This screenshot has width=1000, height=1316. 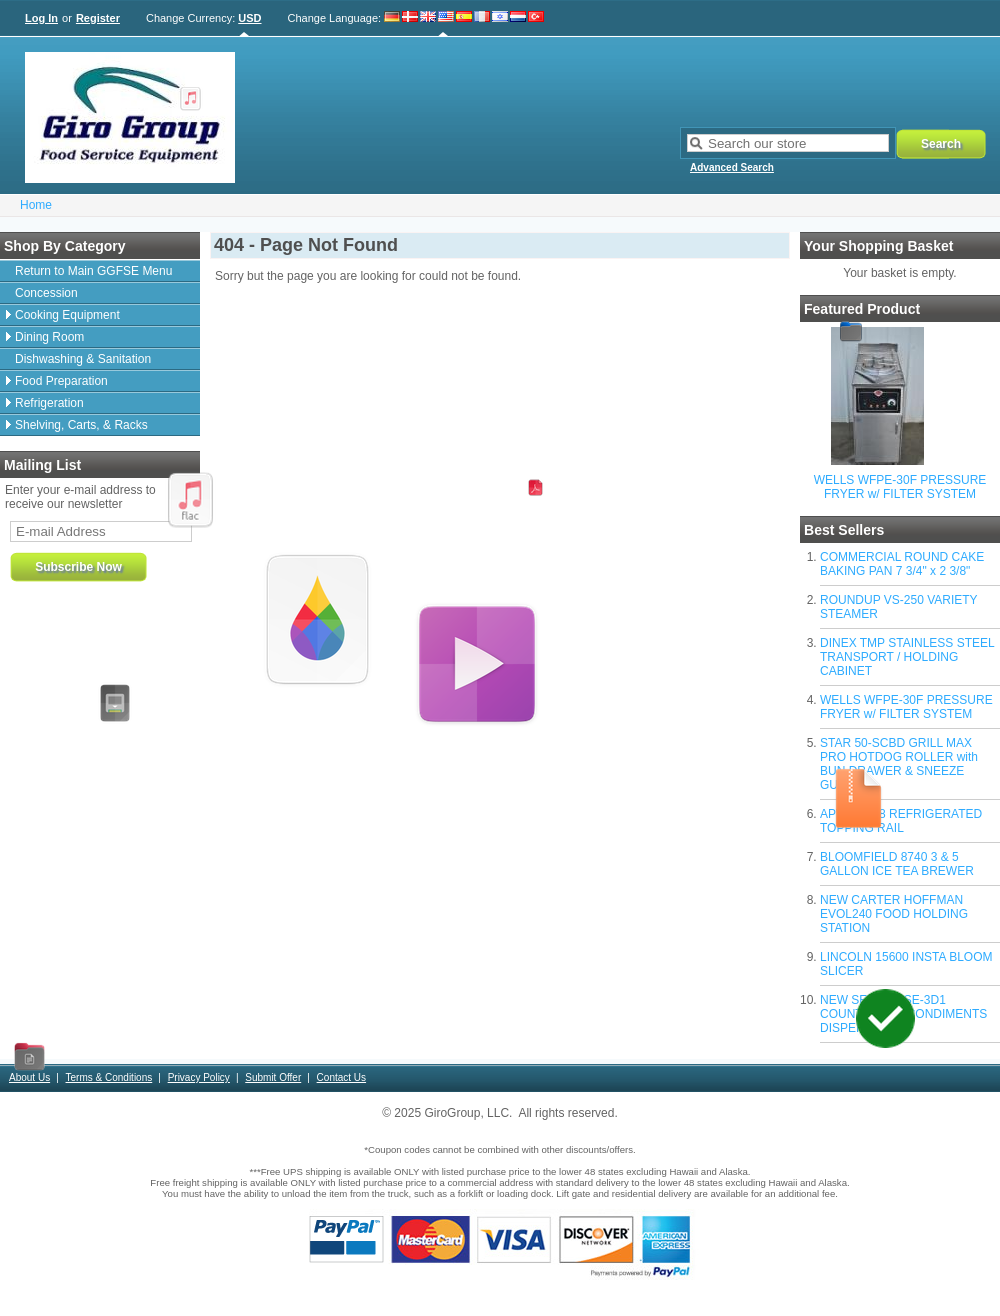 I want to click on access audio and video codec settings, so click(x=477, y=664).